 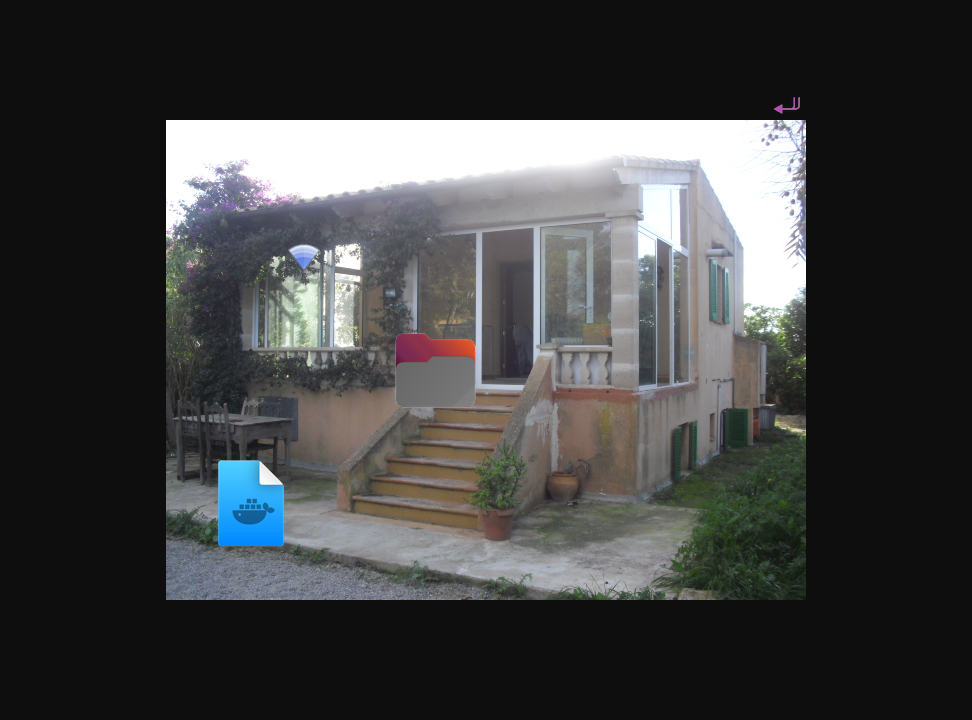 What do you see at coordinates (304, 257) in the screenshot?
I see `indicates wireless network connection status` at bounding box center [304, 257].